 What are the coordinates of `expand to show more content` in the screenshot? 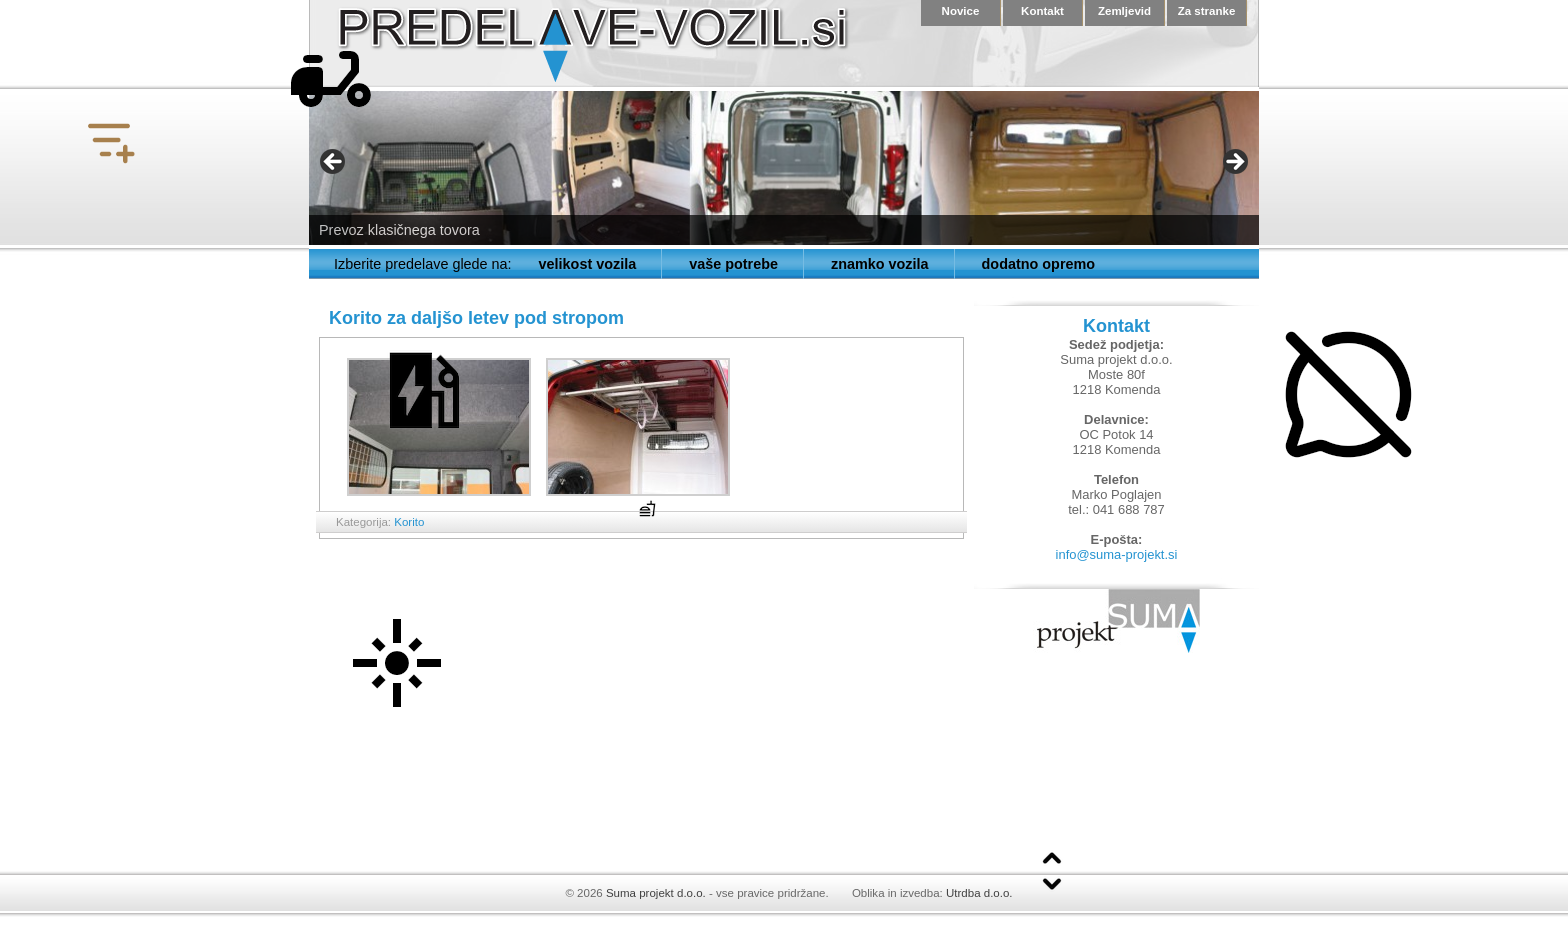 It's located at (1052, 871).